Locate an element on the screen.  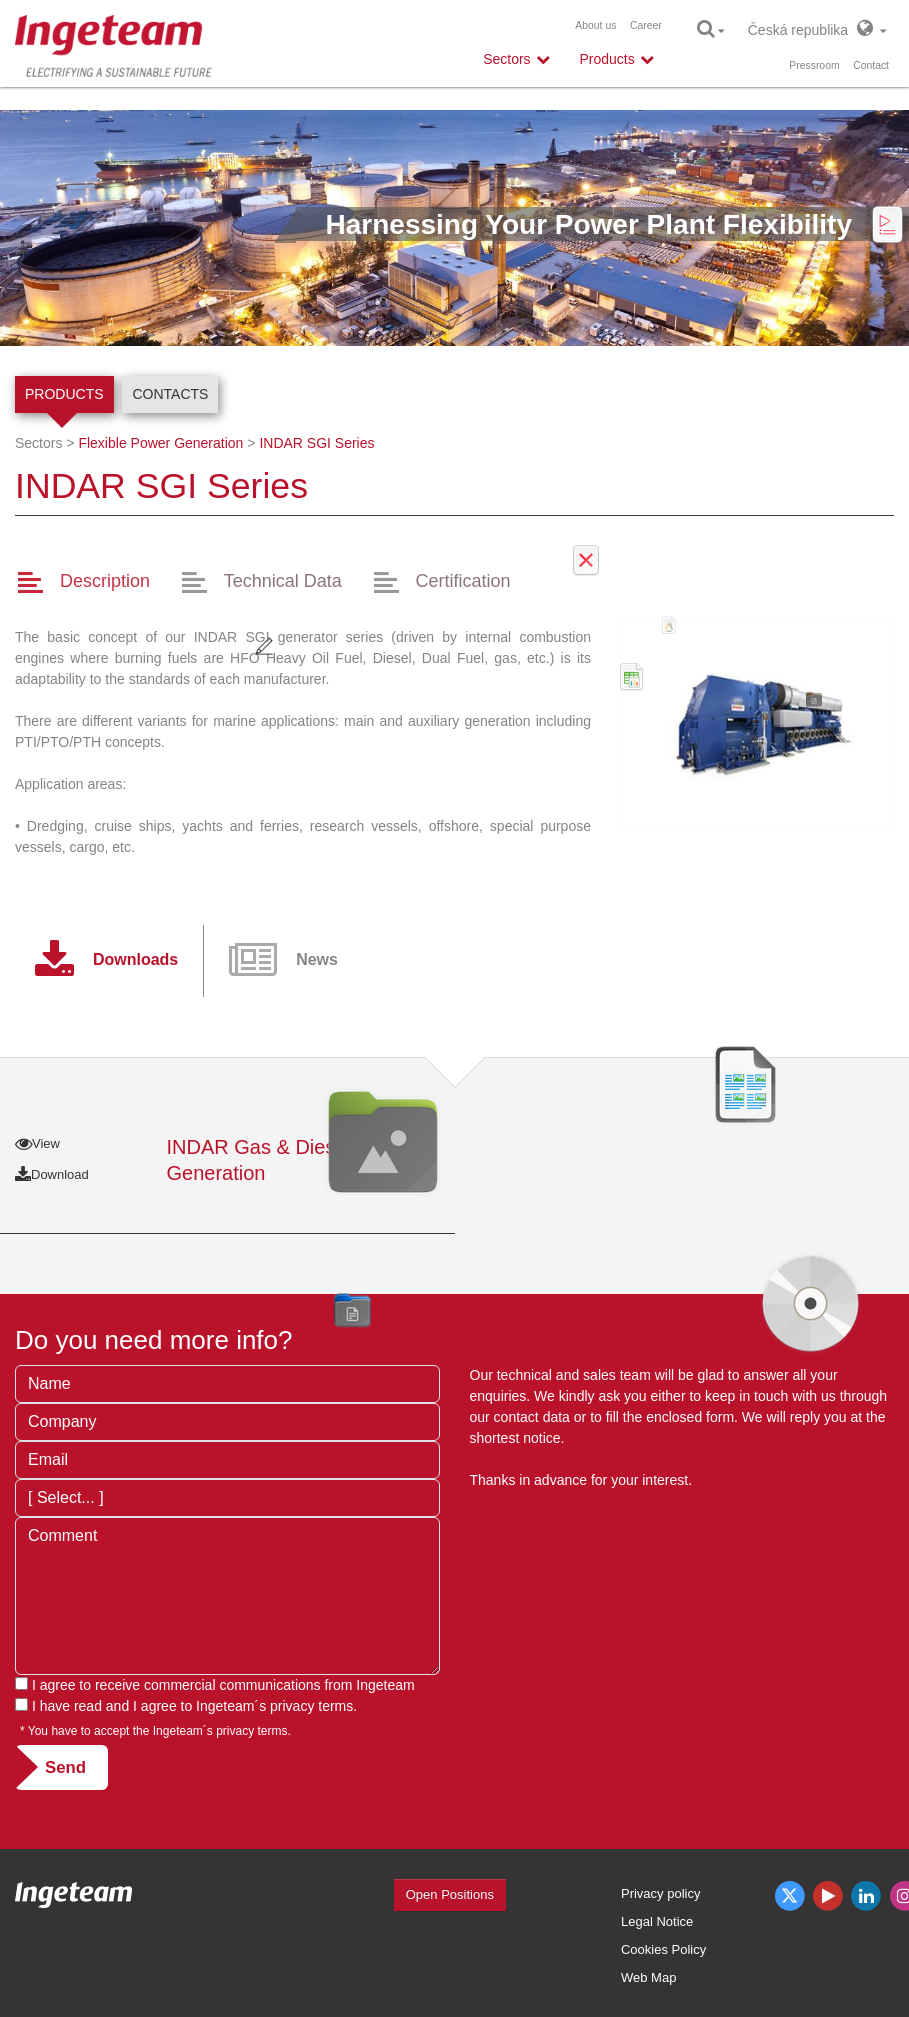
open your documents folder is located at coordinates (814, 699).